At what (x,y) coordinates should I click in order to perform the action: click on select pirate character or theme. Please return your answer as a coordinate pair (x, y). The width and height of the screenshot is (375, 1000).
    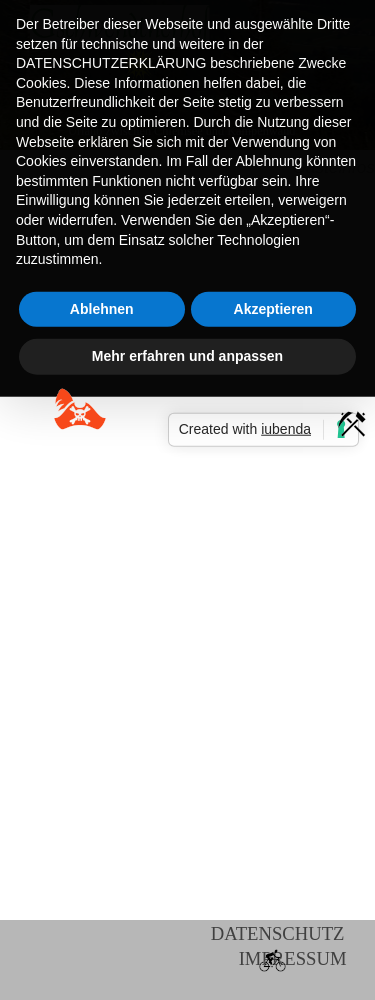
    Looking at the image, I should click on (80, 409).